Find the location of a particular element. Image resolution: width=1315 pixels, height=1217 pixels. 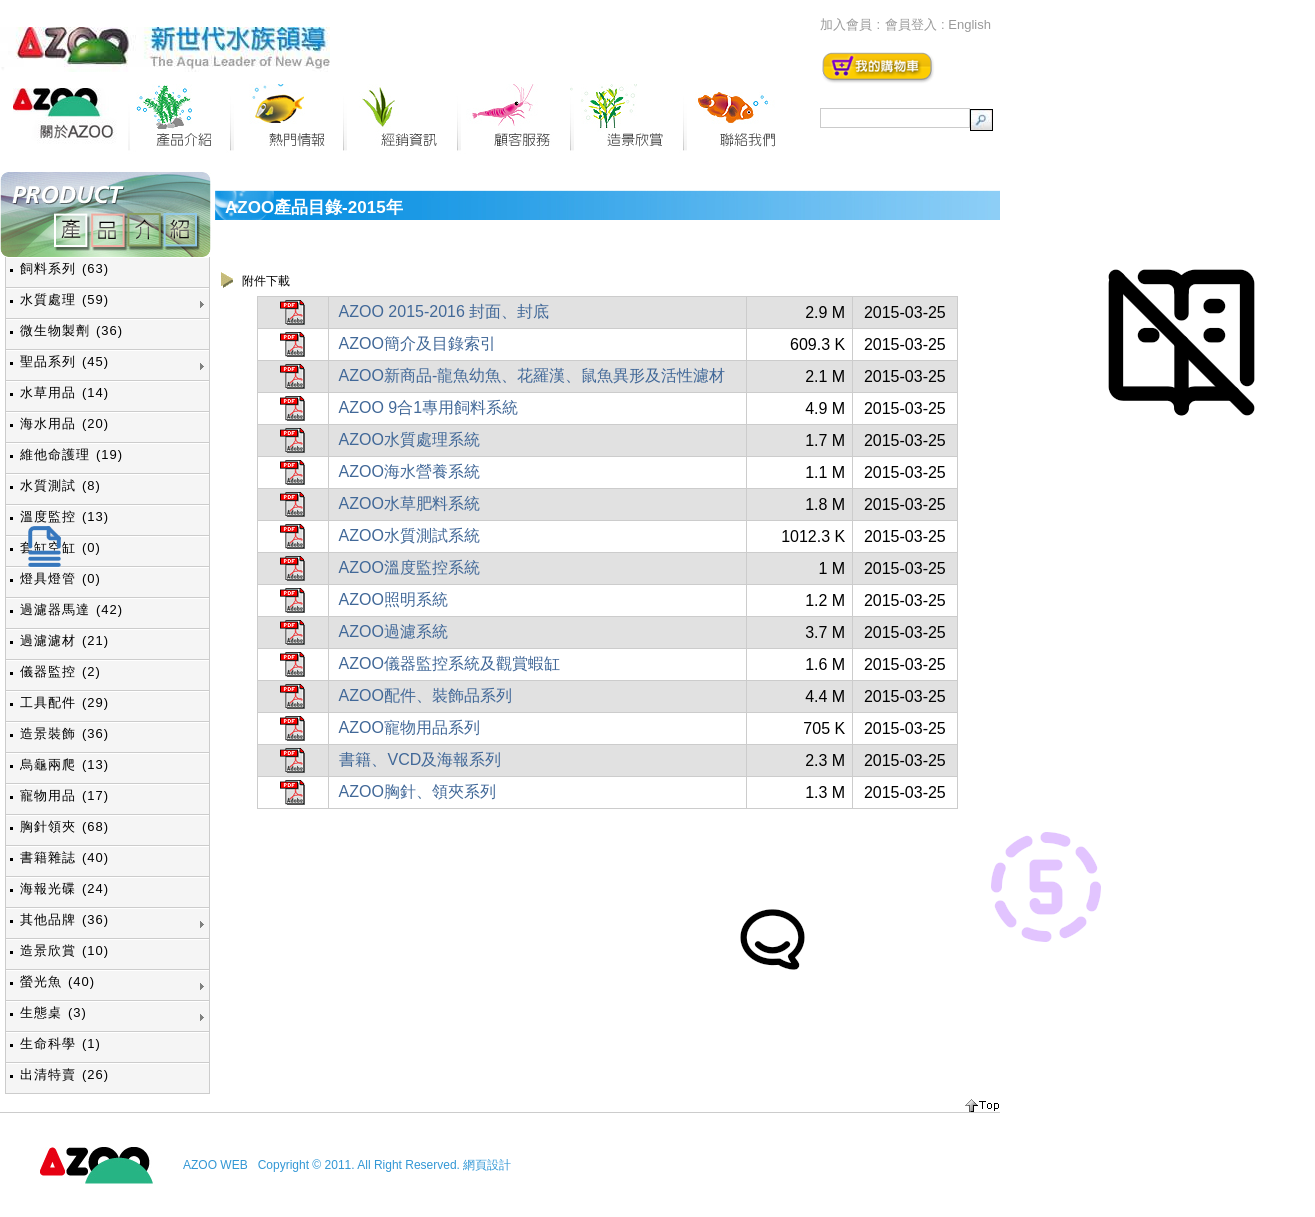

open HipChat messaging app is located at coordinates (772, 939).